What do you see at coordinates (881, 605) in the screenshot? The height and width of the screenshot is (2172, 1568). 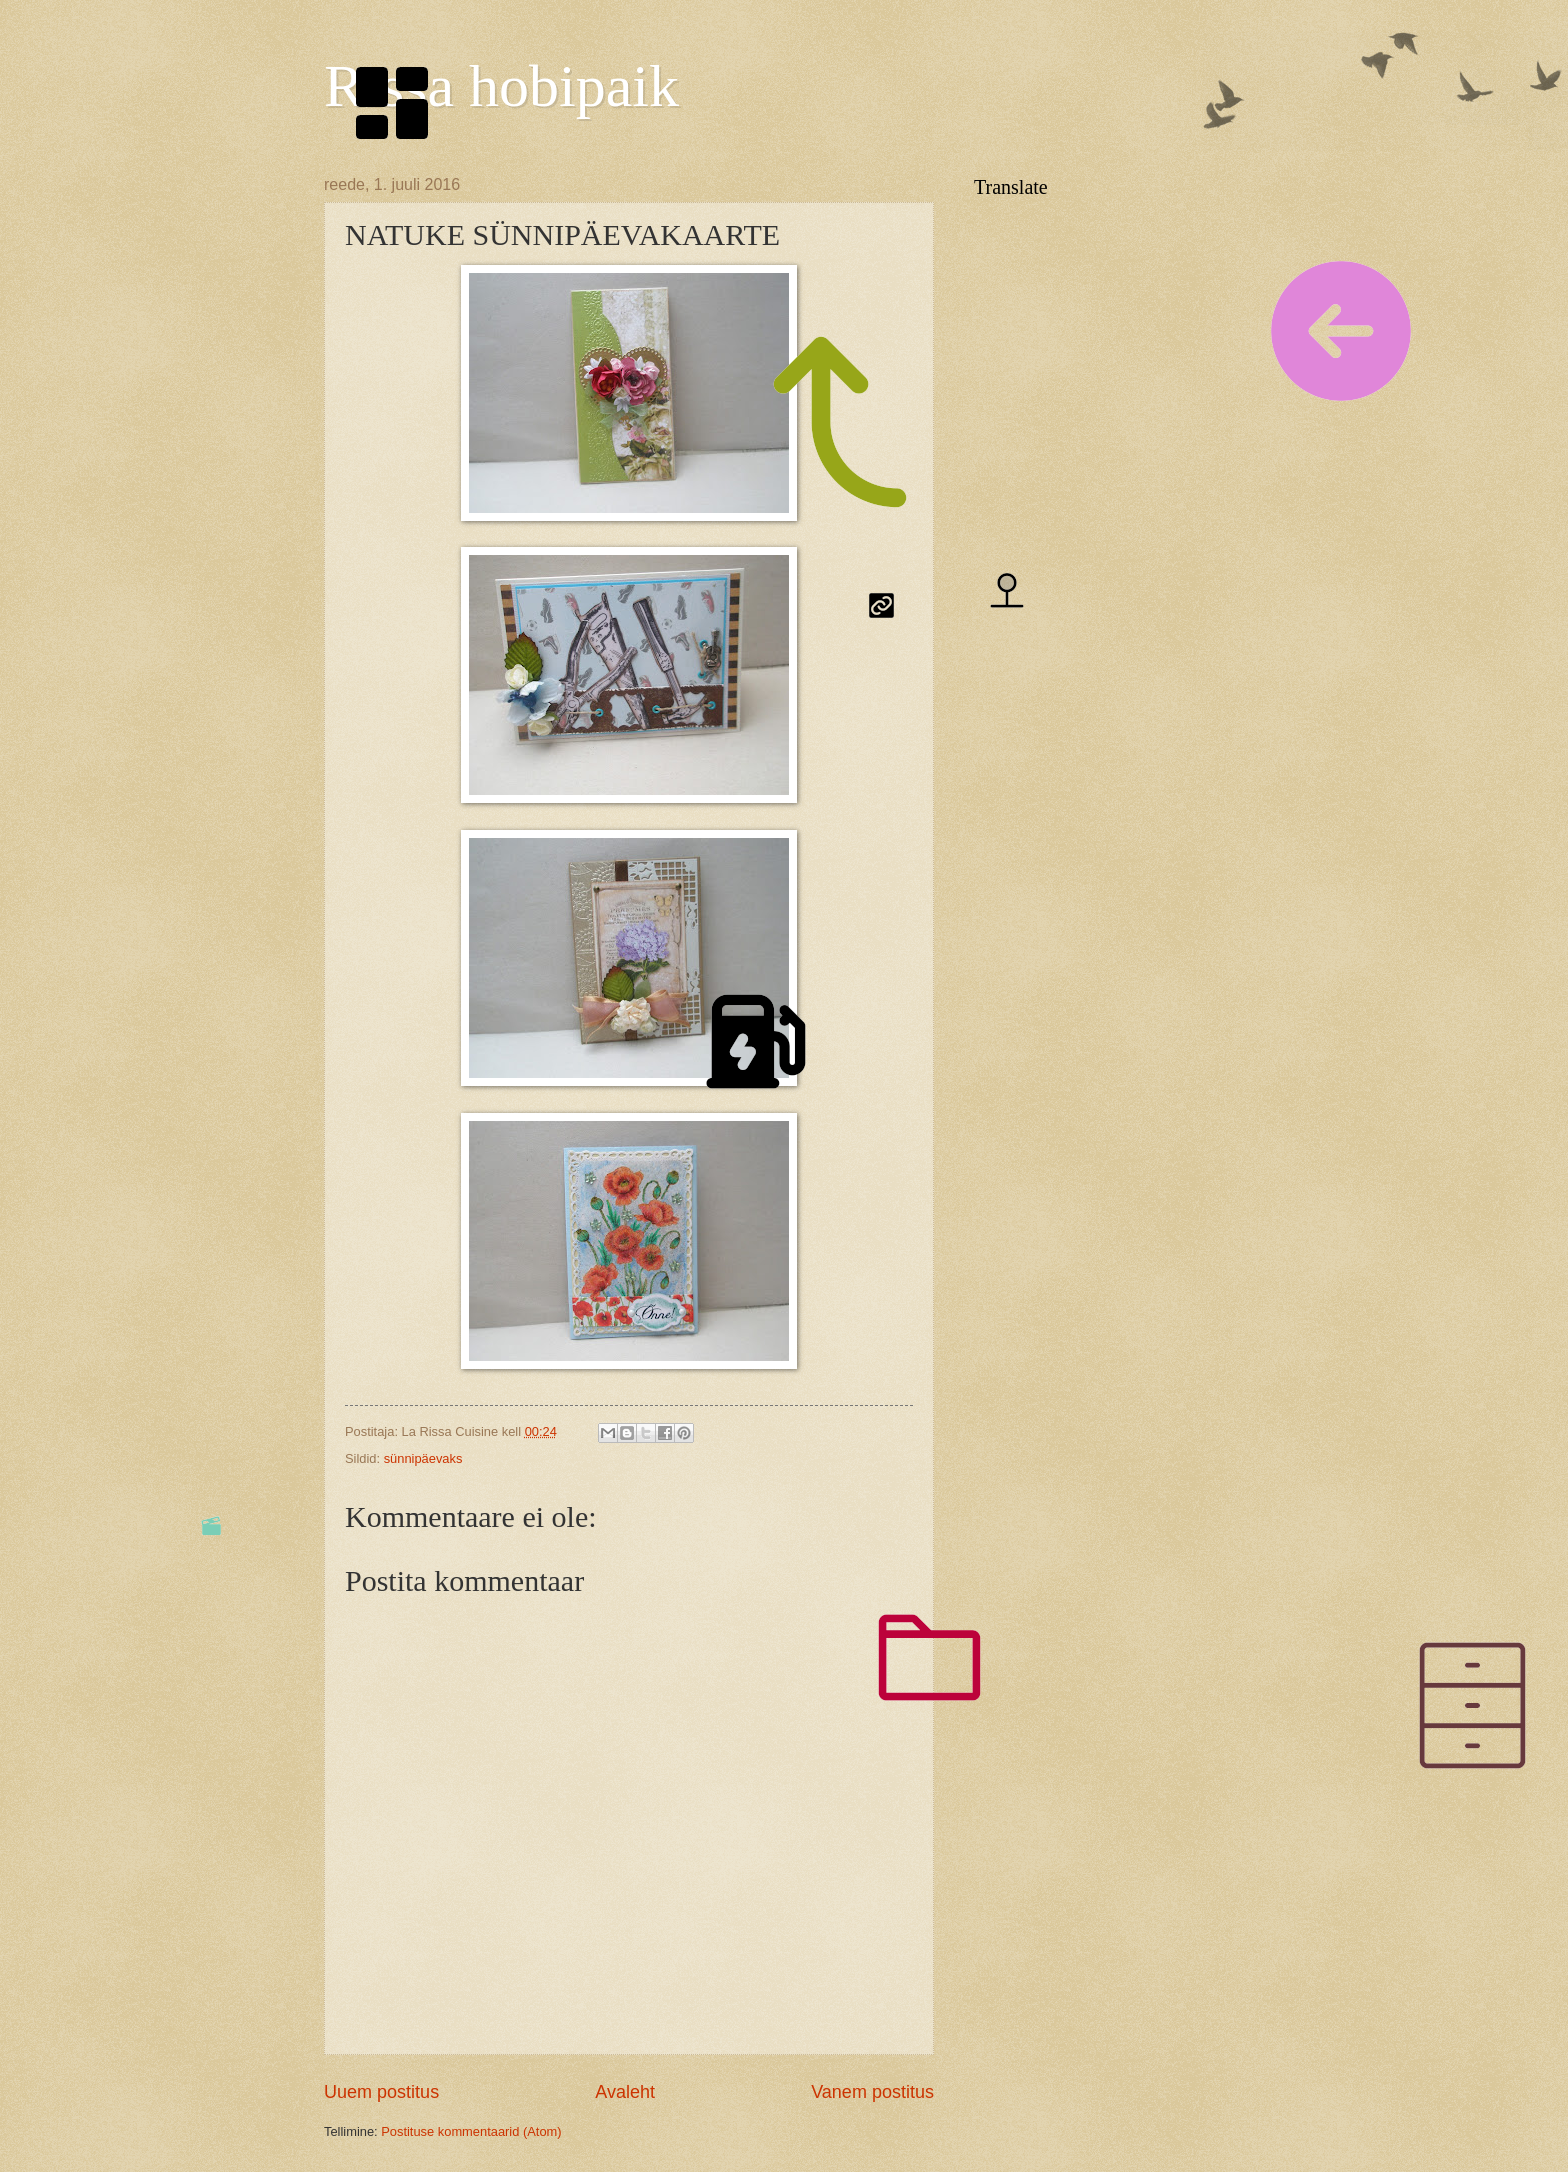 I see `copy or share a link` at bounding box center [881, 605].